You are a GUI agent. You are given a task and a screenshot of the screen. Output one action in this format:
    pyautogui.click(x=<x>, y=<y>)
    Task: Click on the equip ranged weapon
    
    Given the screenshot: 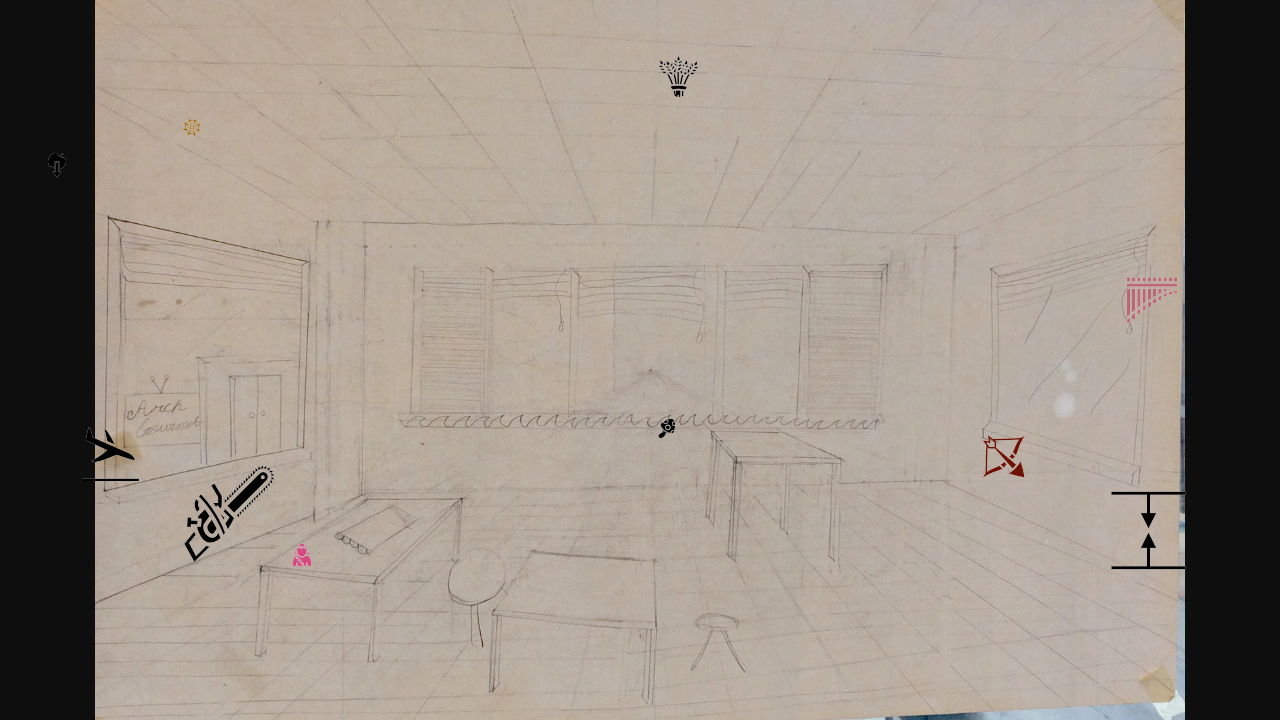 What is the action you would take?
    pyautogui.click(x=1003, y=456)
    